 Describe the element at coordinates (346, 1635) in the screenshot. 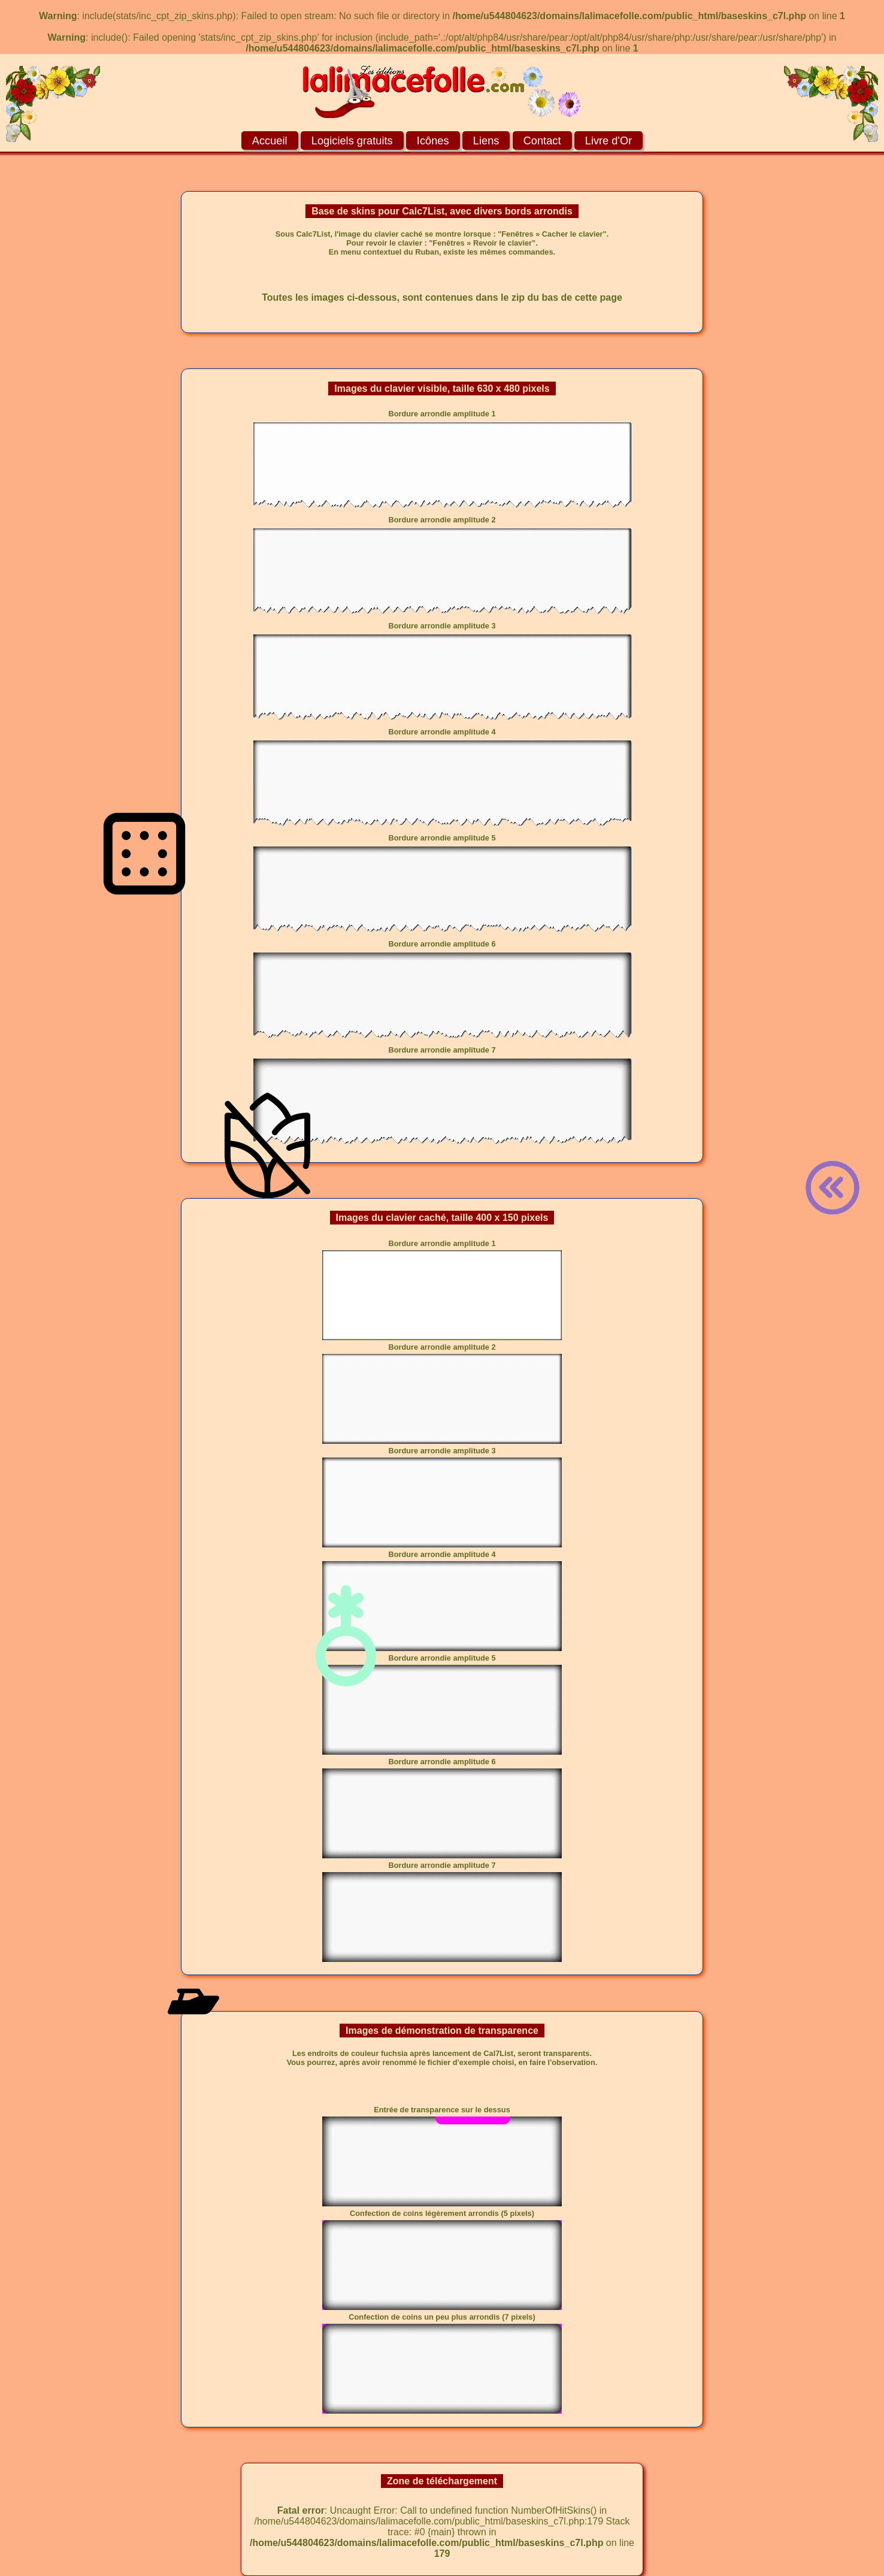

I see `select genderqueer as gender identity` at that location.